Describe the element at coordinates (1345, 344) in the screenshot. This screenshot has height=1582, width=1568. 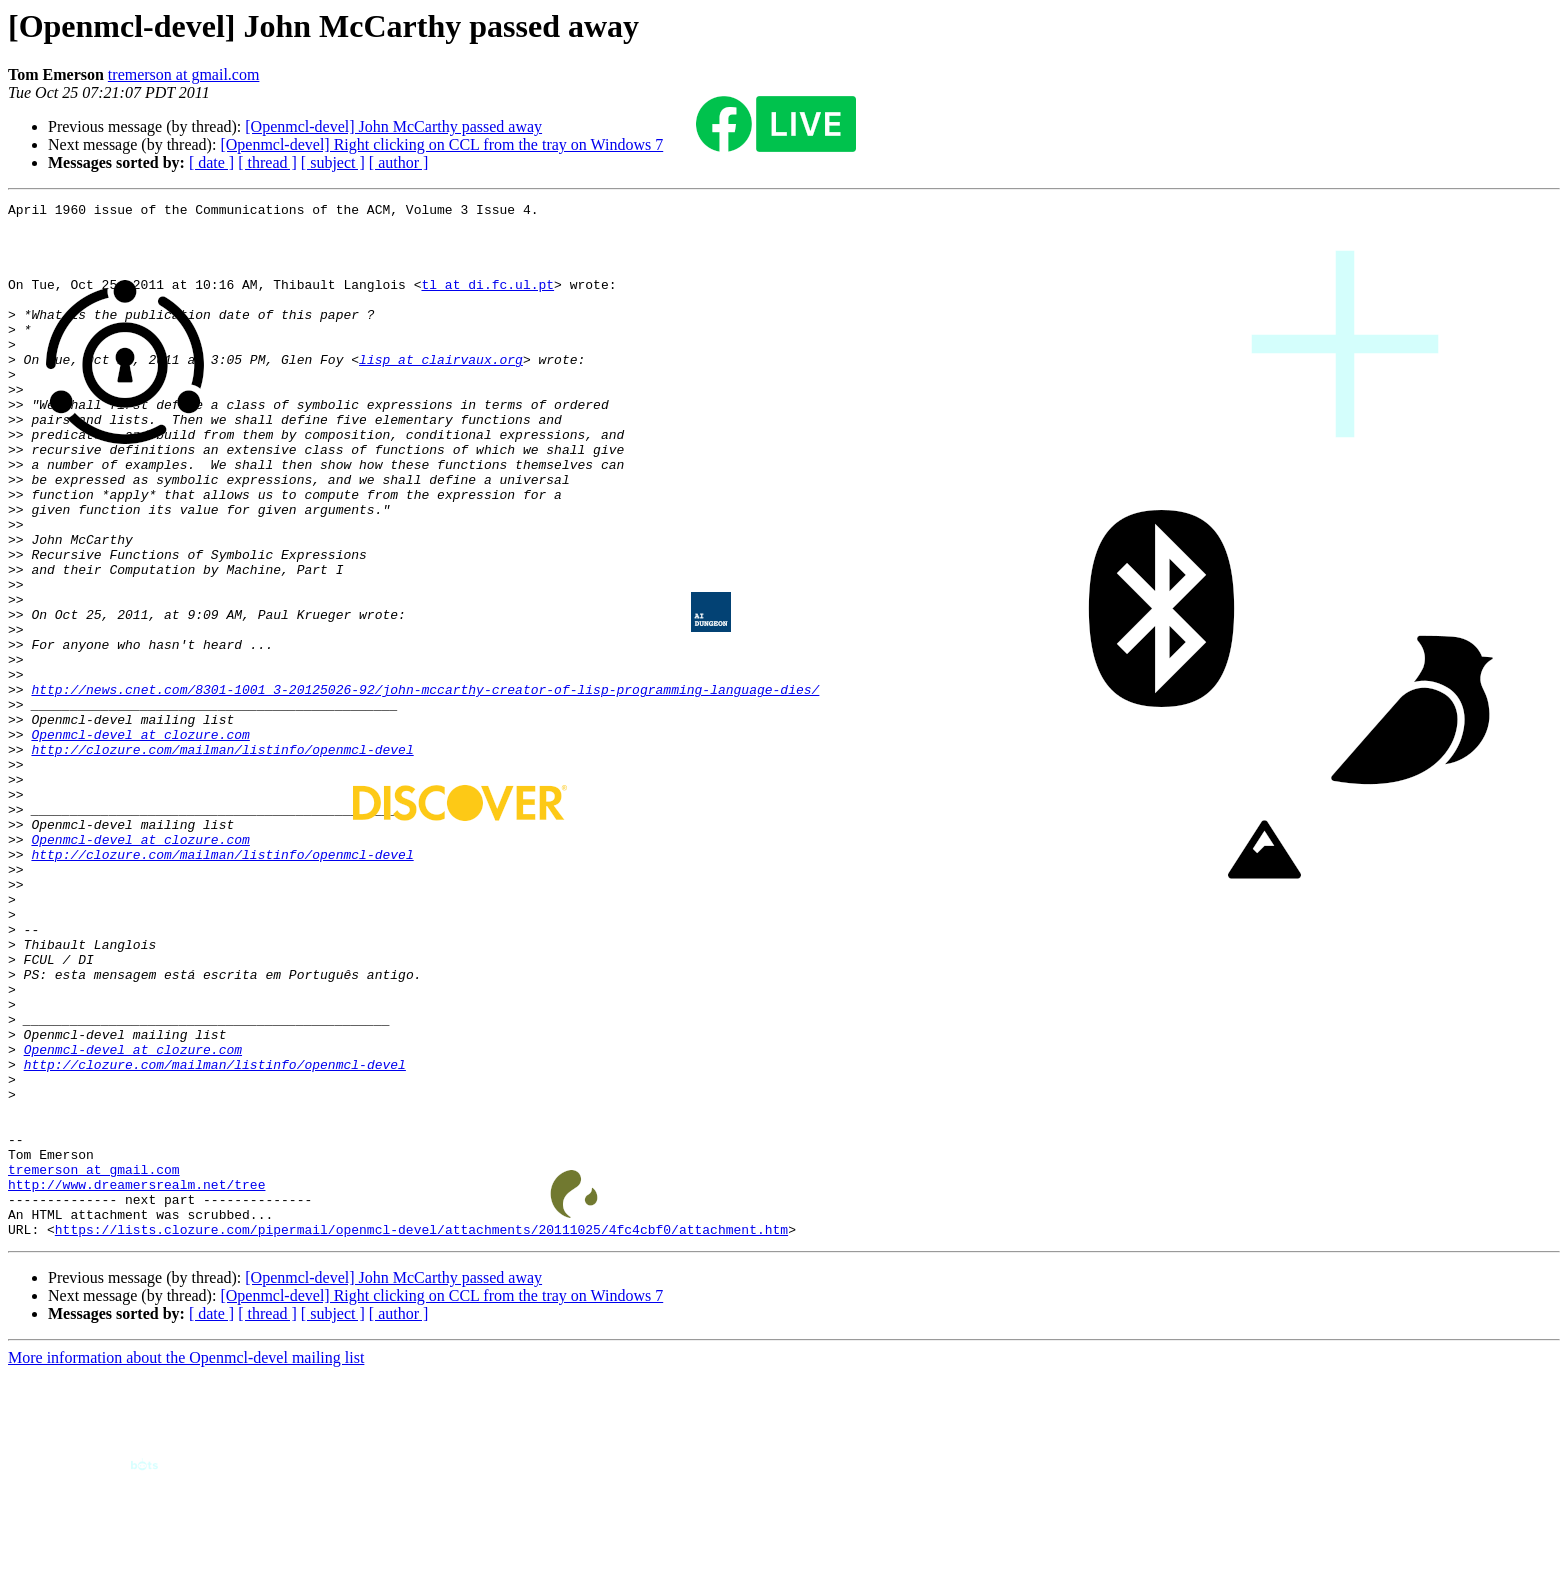
I see `add a new item` at that location.